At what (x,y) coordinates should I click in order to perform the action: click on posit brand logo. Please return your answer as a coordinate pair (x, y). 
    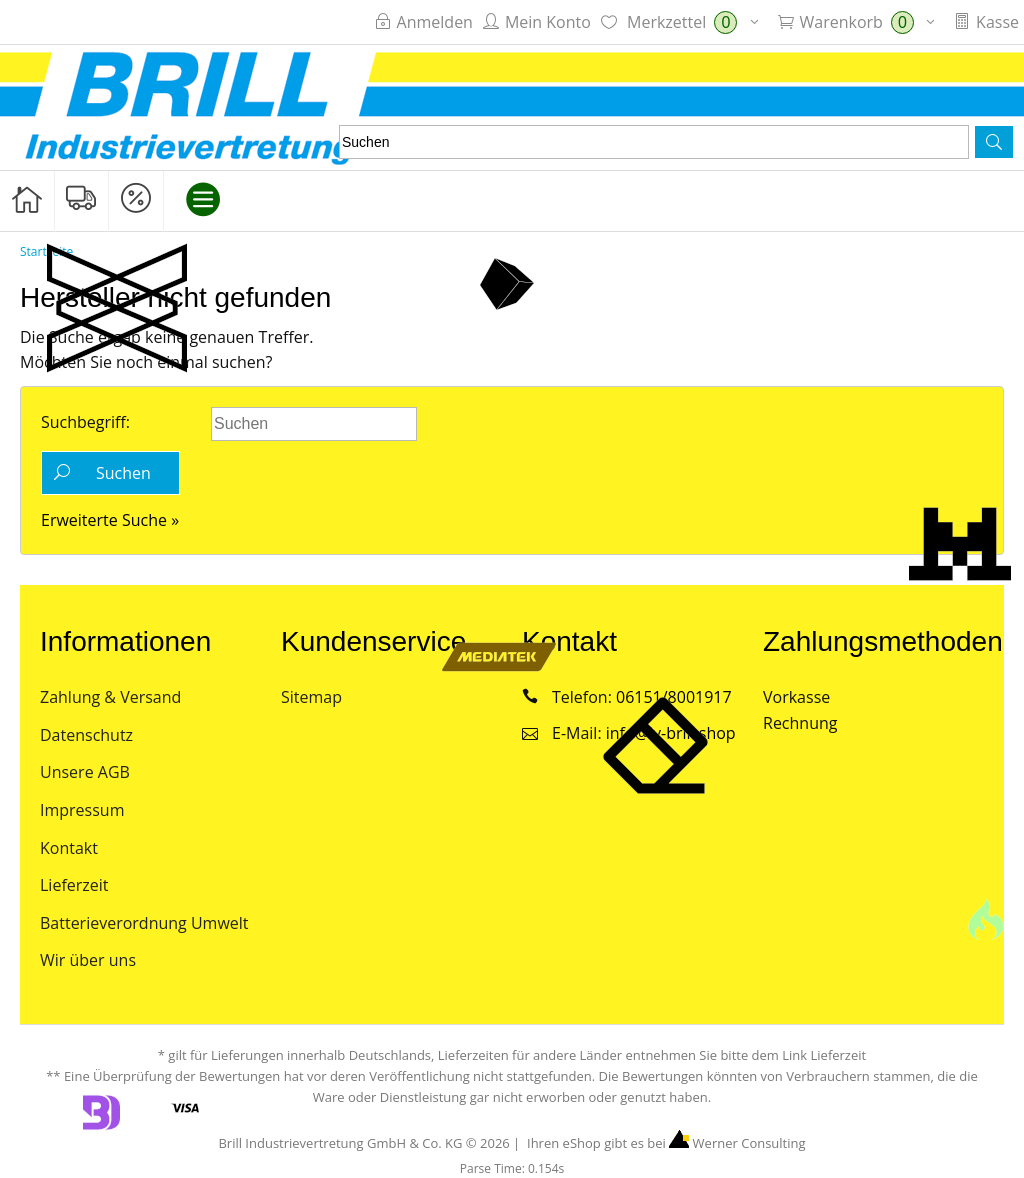
    Looking at the image, I should click on (117, 308).